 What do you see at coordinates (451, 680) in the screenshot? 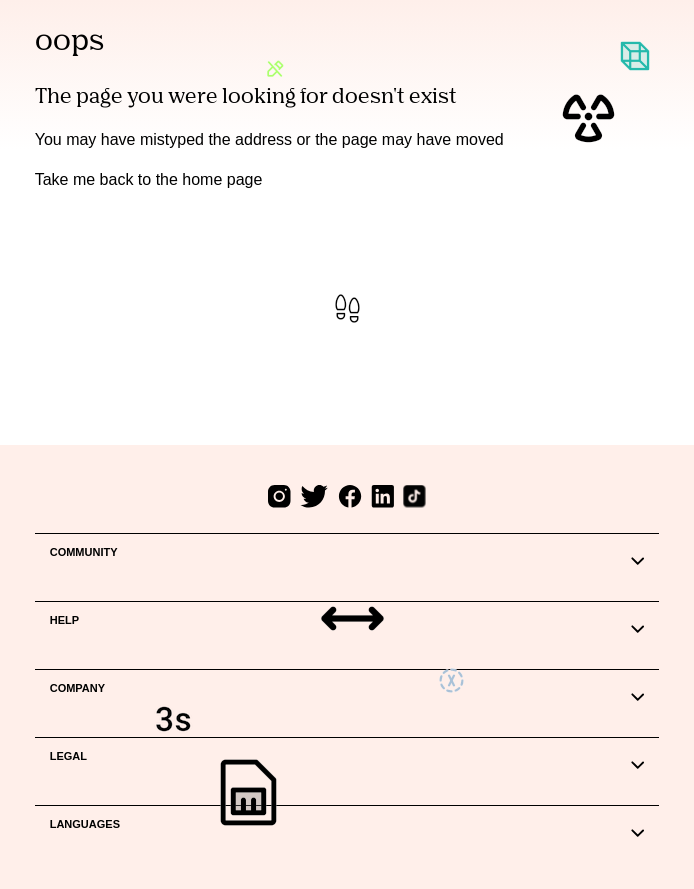
I see `cancel or remove a pending action` at bounding box center [451, 680].